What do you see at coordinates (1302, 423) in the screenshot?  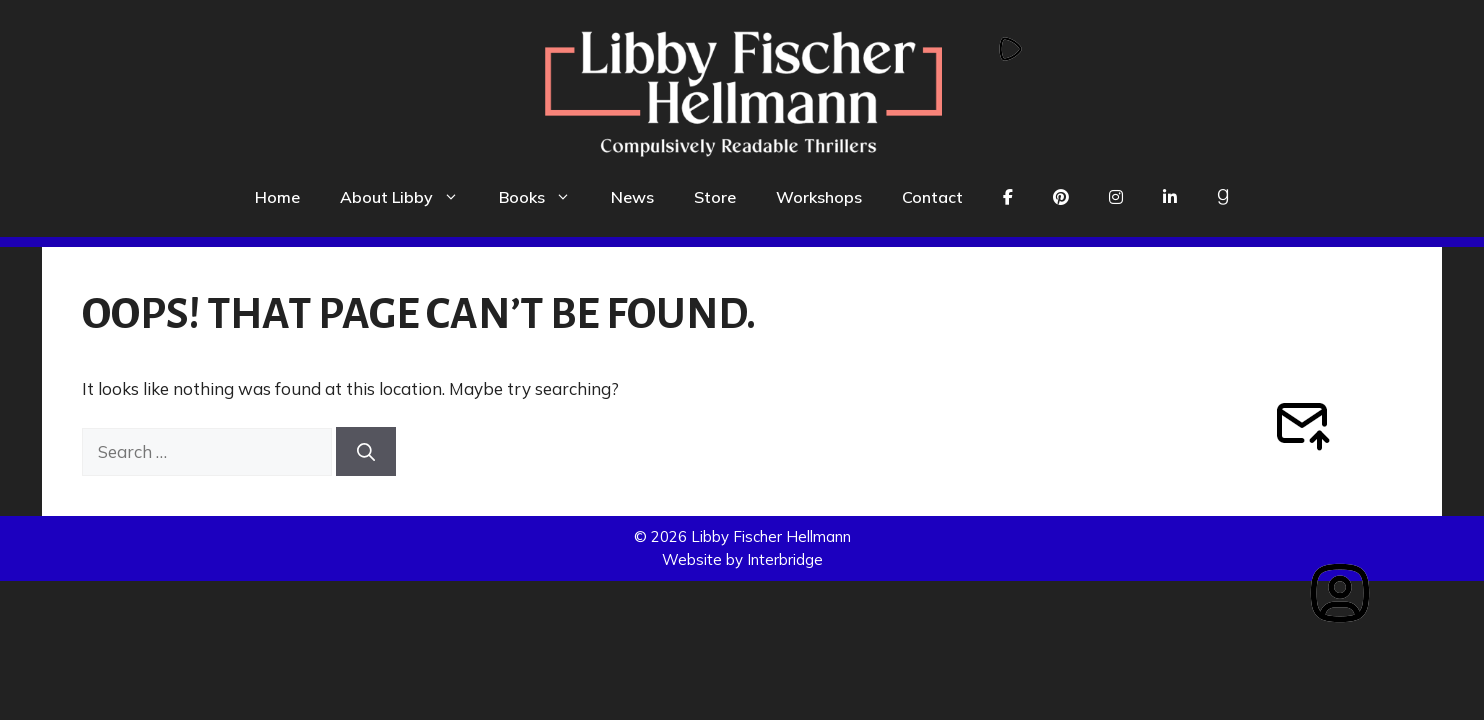 I see `upload or send an email` at bounding box center [1302, 423].